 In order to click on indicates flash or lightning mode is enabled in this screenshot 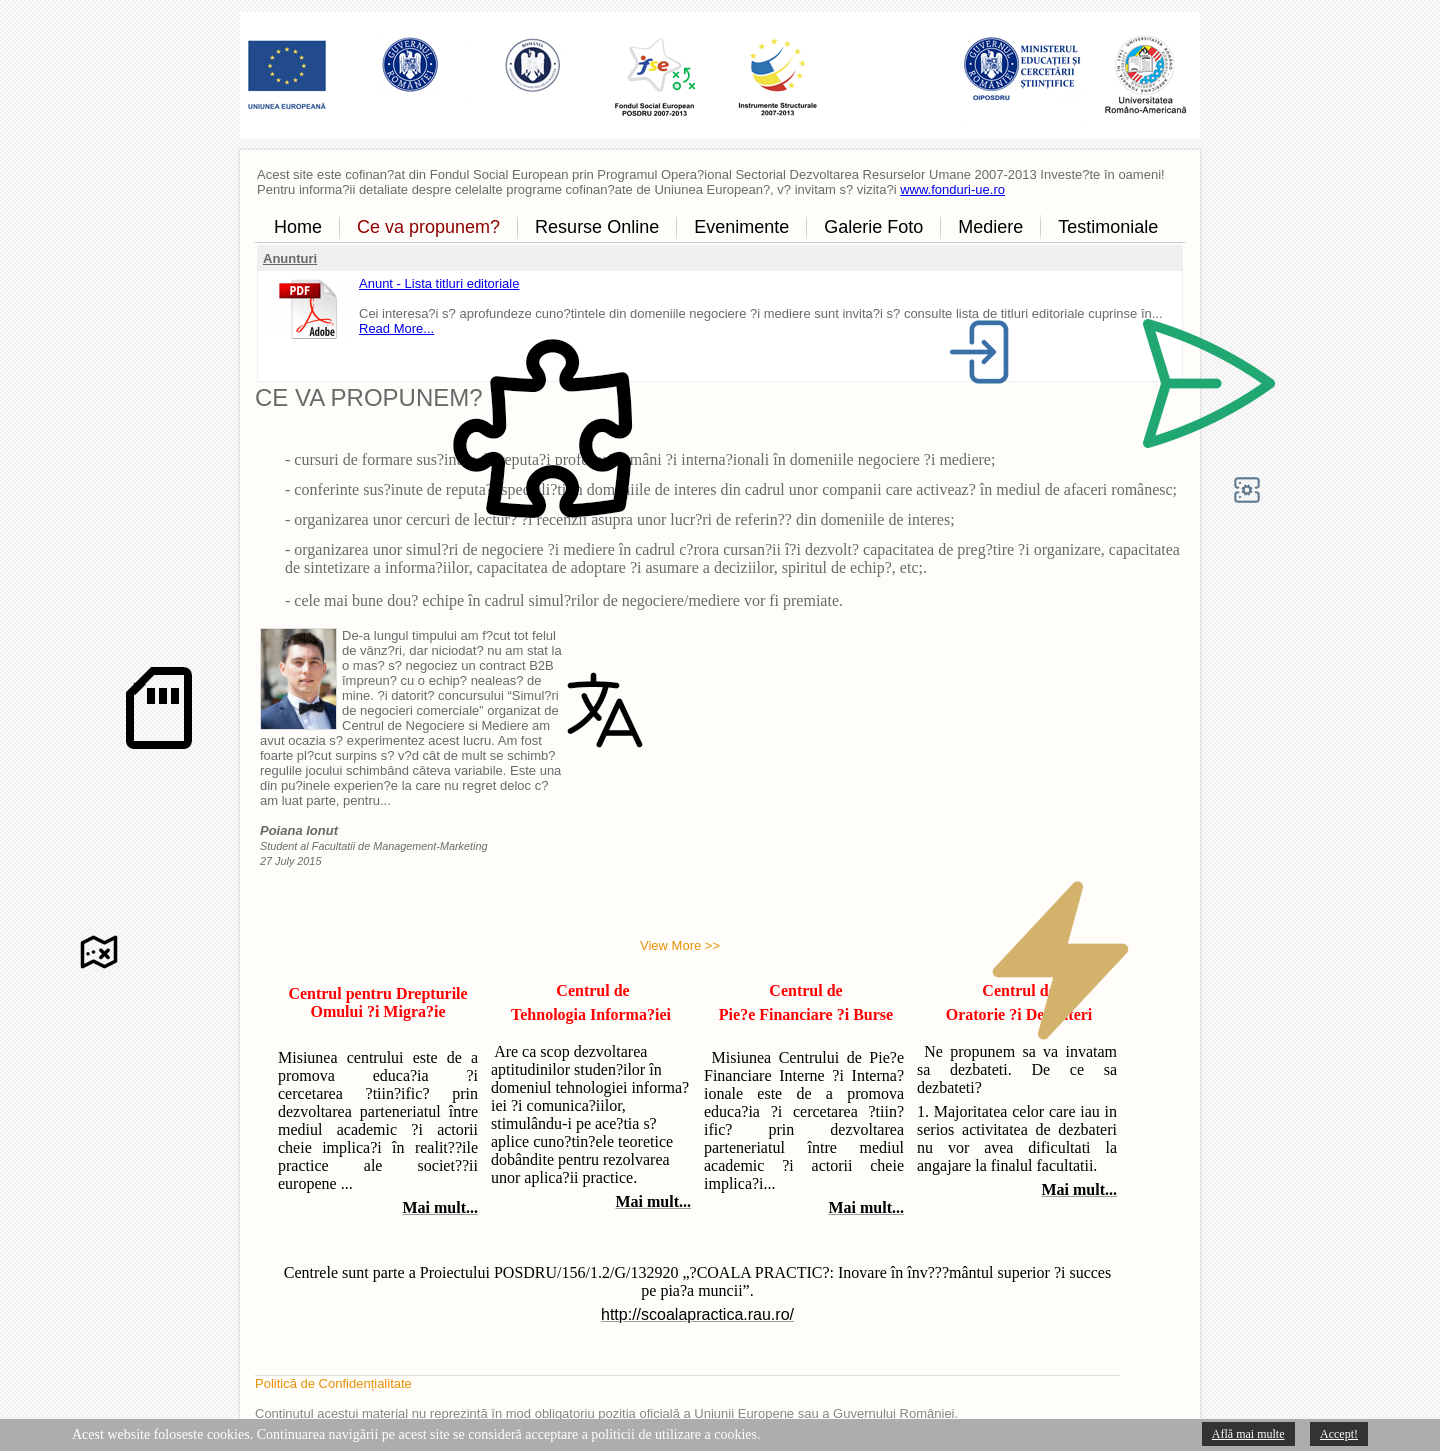, I will do `click(1060, 960)`.